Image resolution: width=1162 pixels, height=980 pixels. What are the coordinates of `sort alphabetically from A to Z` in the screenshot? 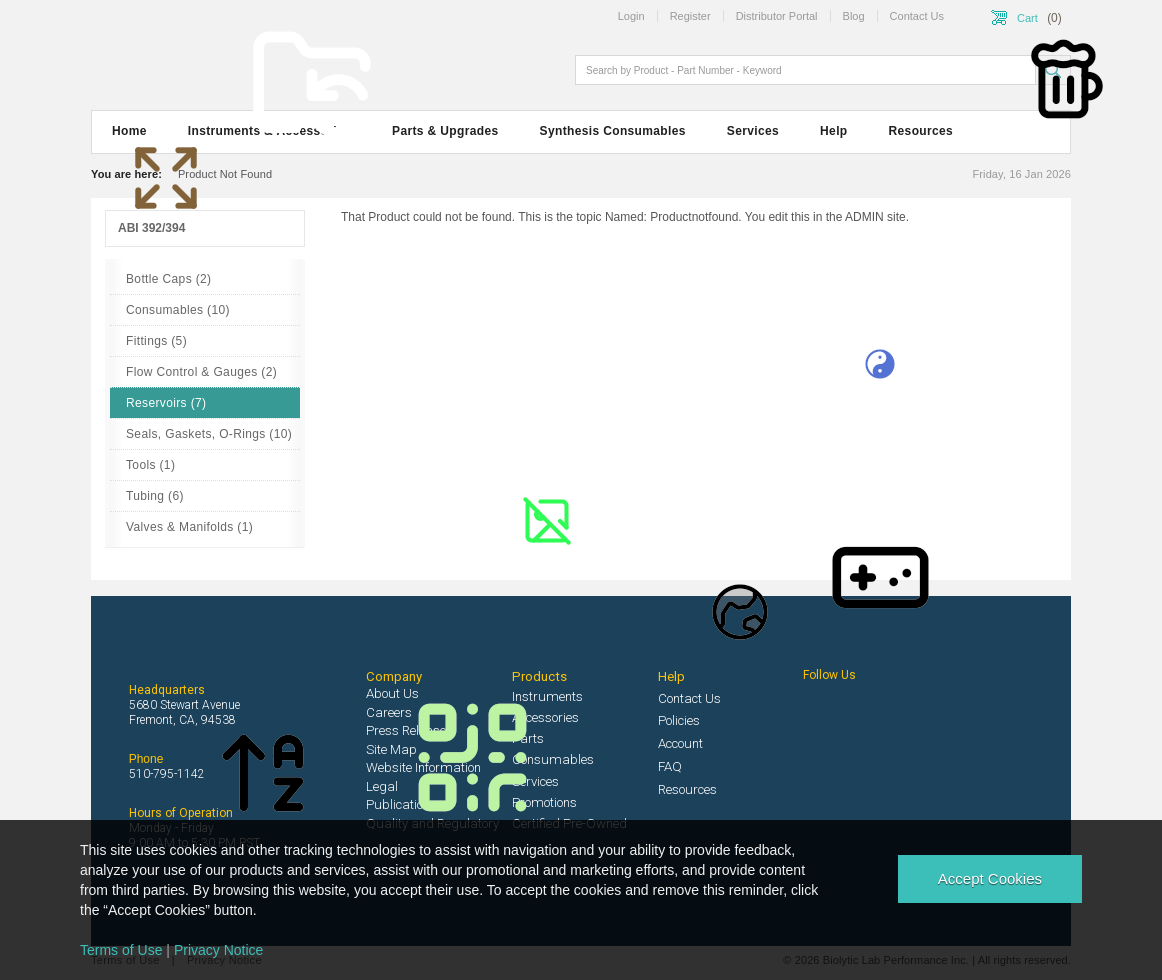 It's located at (265, 773).